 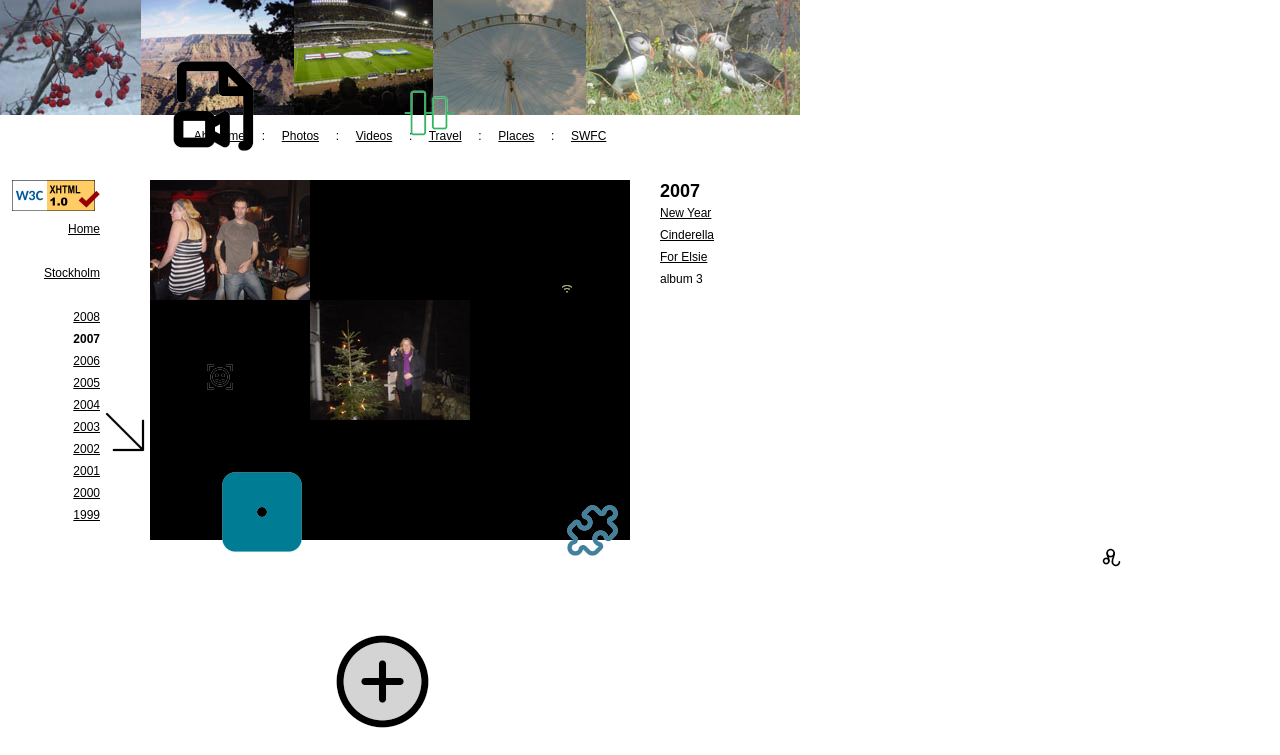 What do you see at coordinates (125, 432) in the screenshot?
I see `navigate to the next item diagonally` at bounding box center [125, 432].